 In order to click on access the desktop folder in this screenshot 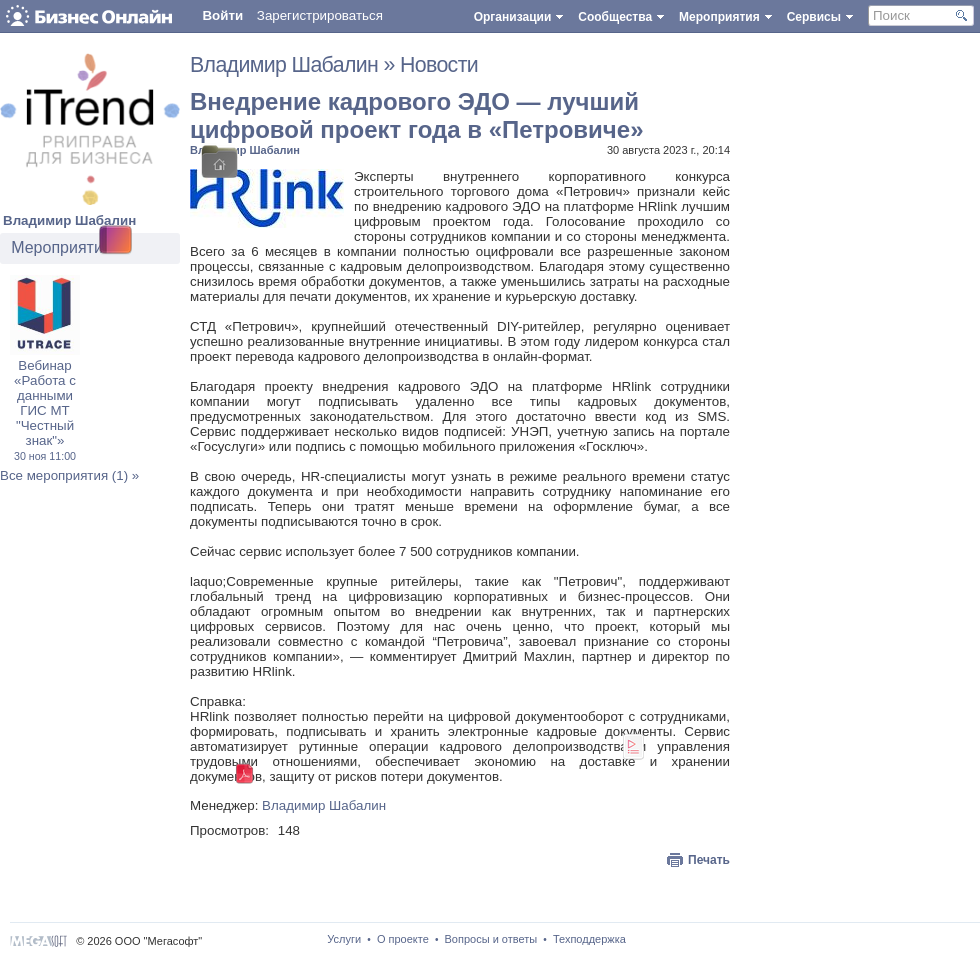, I will do `click(115, 238)`.